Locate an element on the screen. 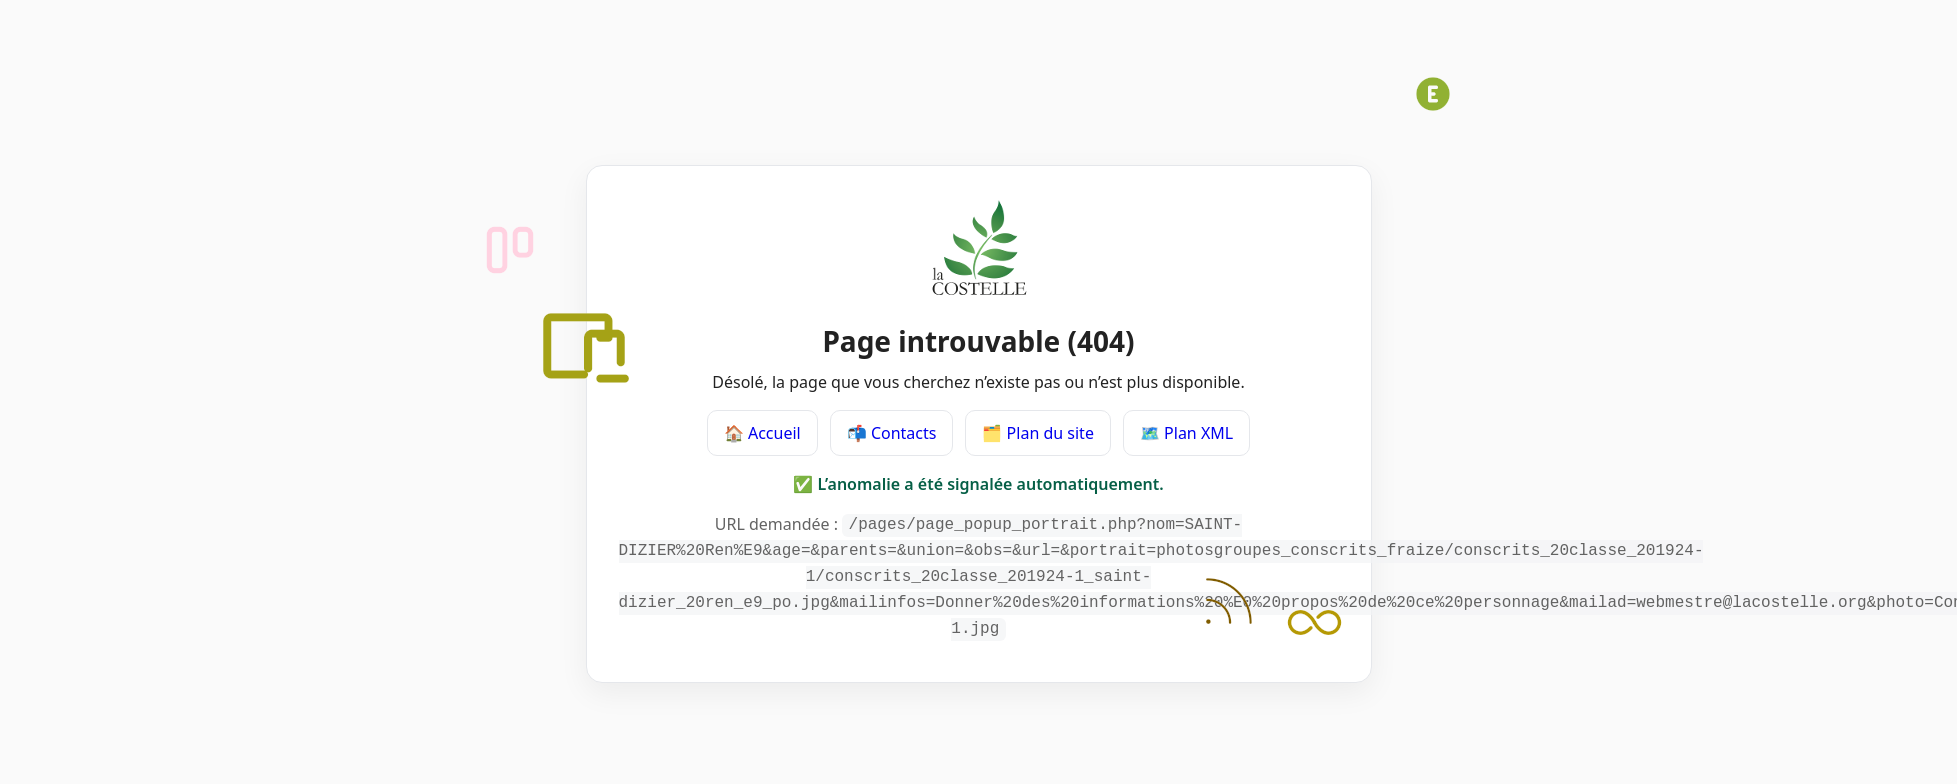  remove a device from your account is located at coordinates (584, 350).